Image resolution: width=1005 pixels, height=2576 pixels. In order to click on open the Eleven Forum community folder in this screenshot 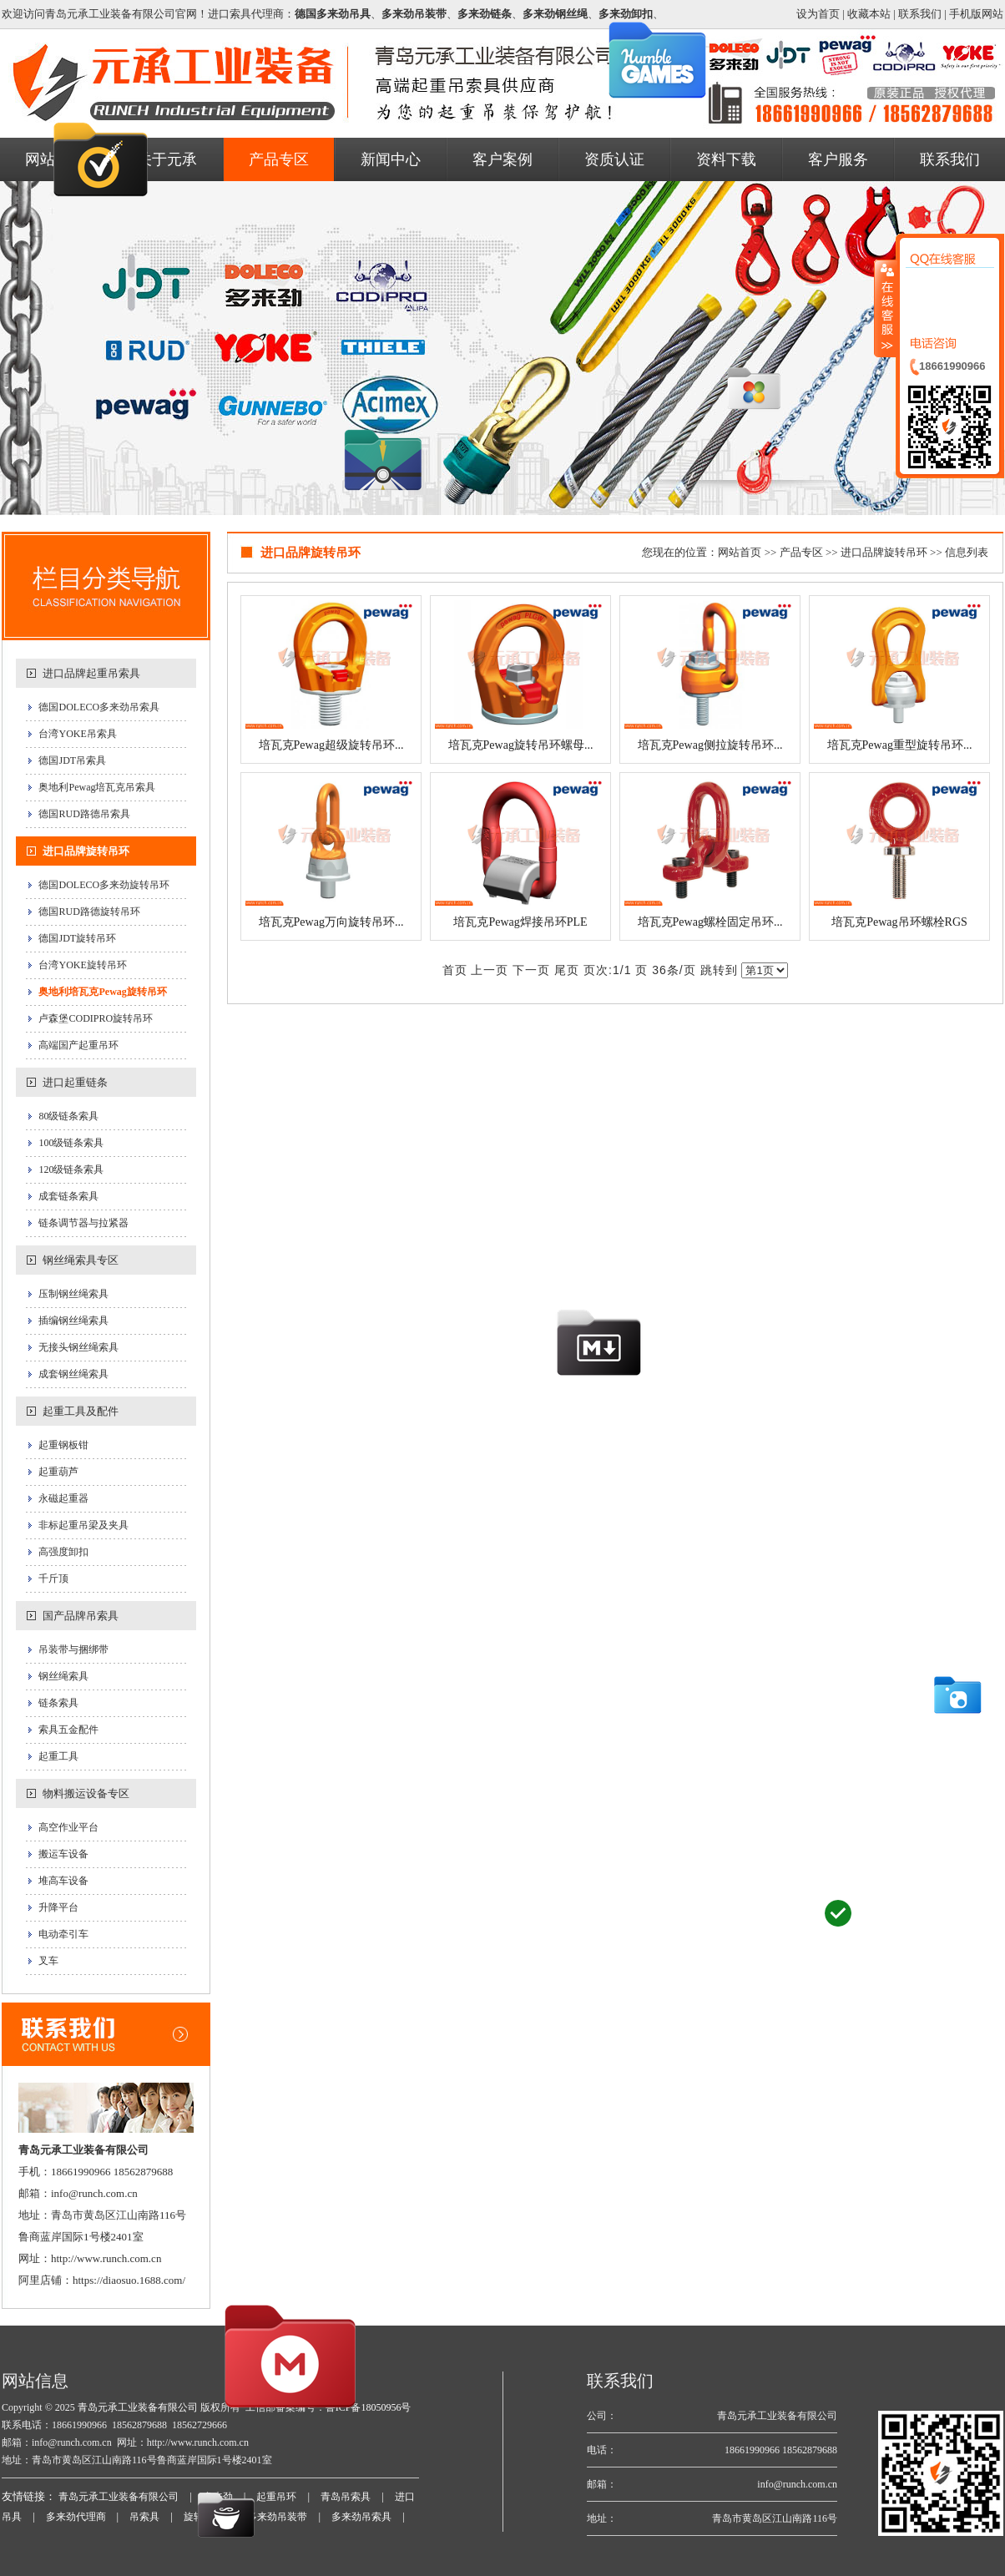, I will do `click(754, 390)`.